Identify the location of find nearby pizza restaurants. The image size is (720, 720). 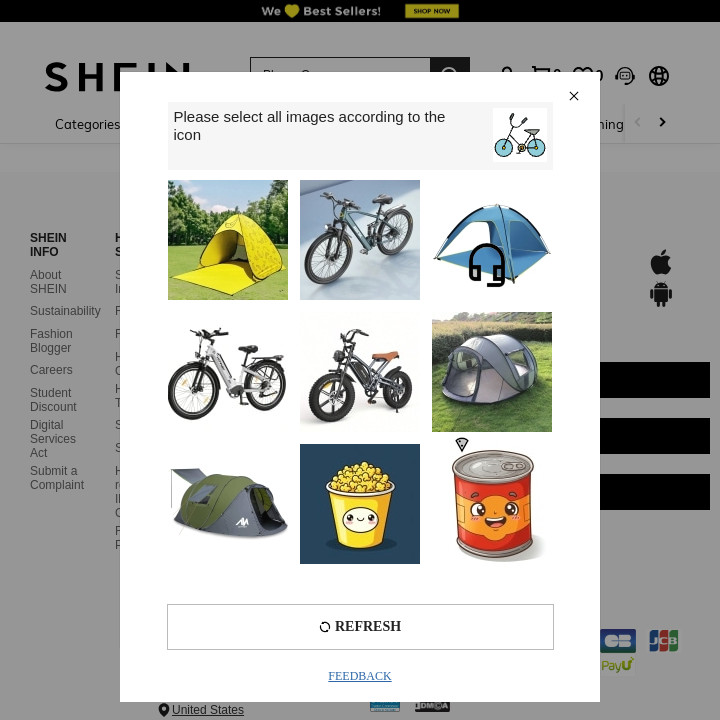
(462, 445).